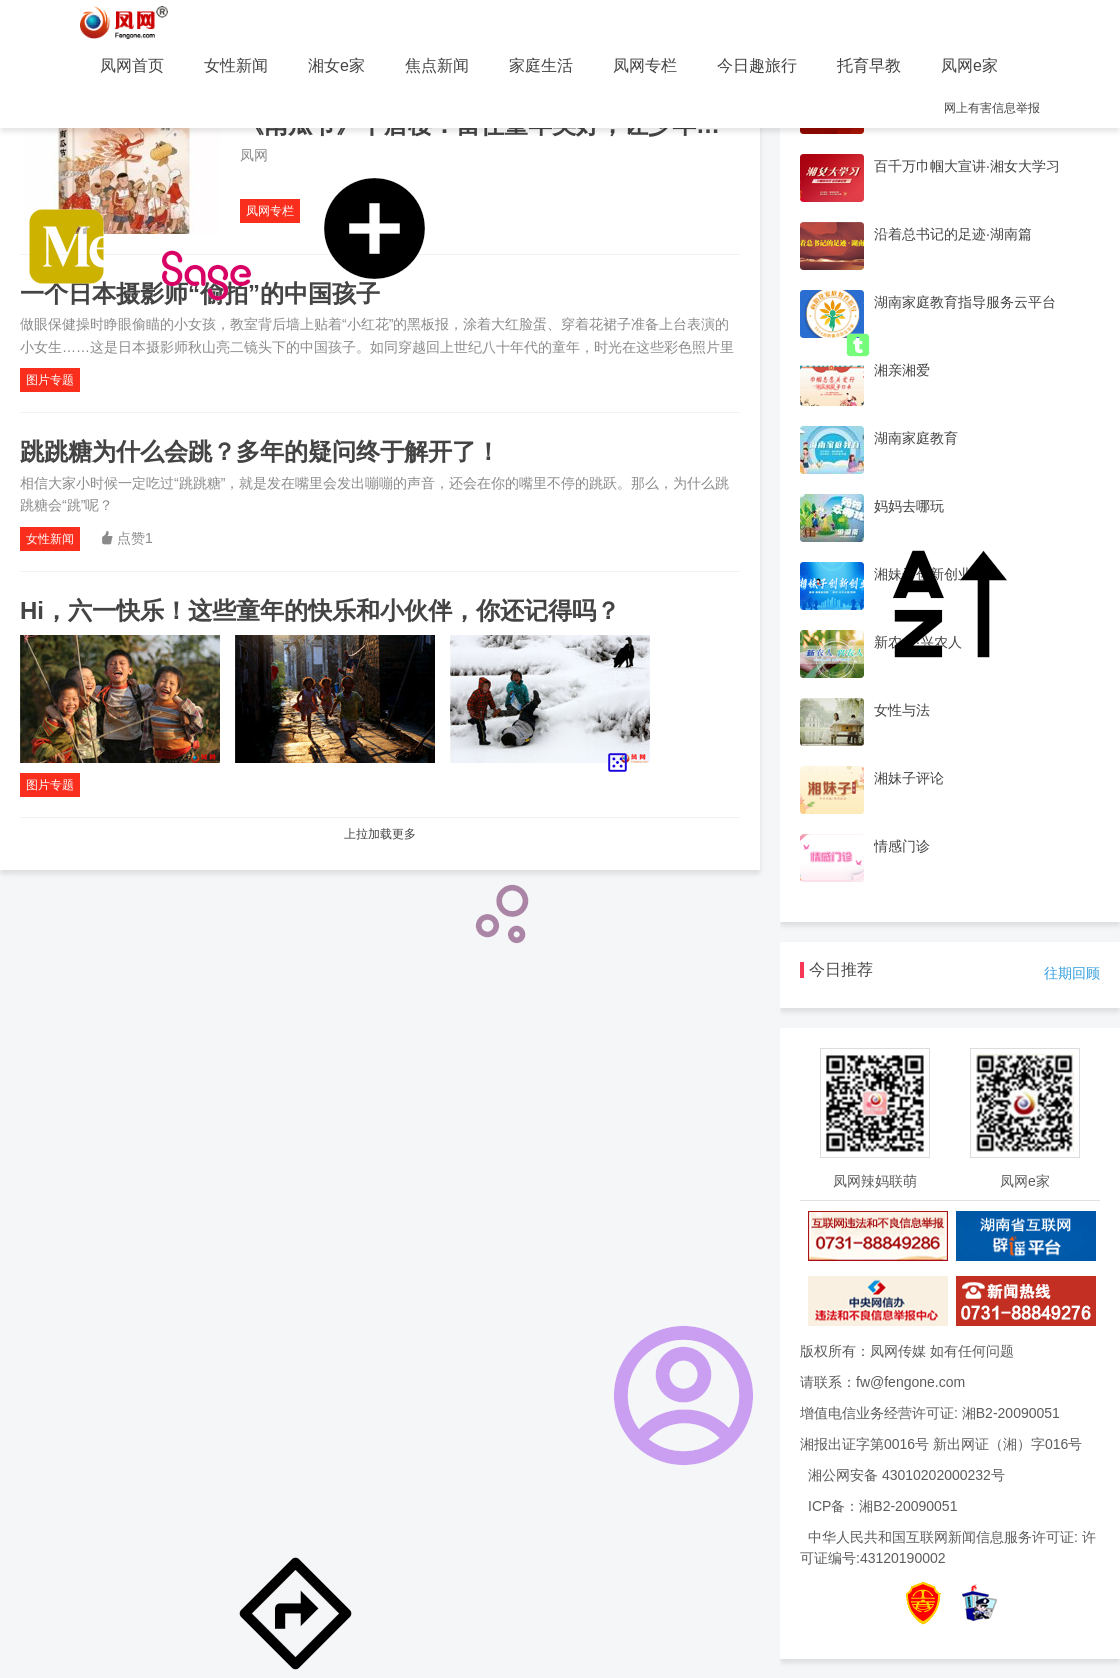 Image resolution: width=1120 pixels, height=1678 pixels. I want to click on open tumblr app, so click(858, 345).